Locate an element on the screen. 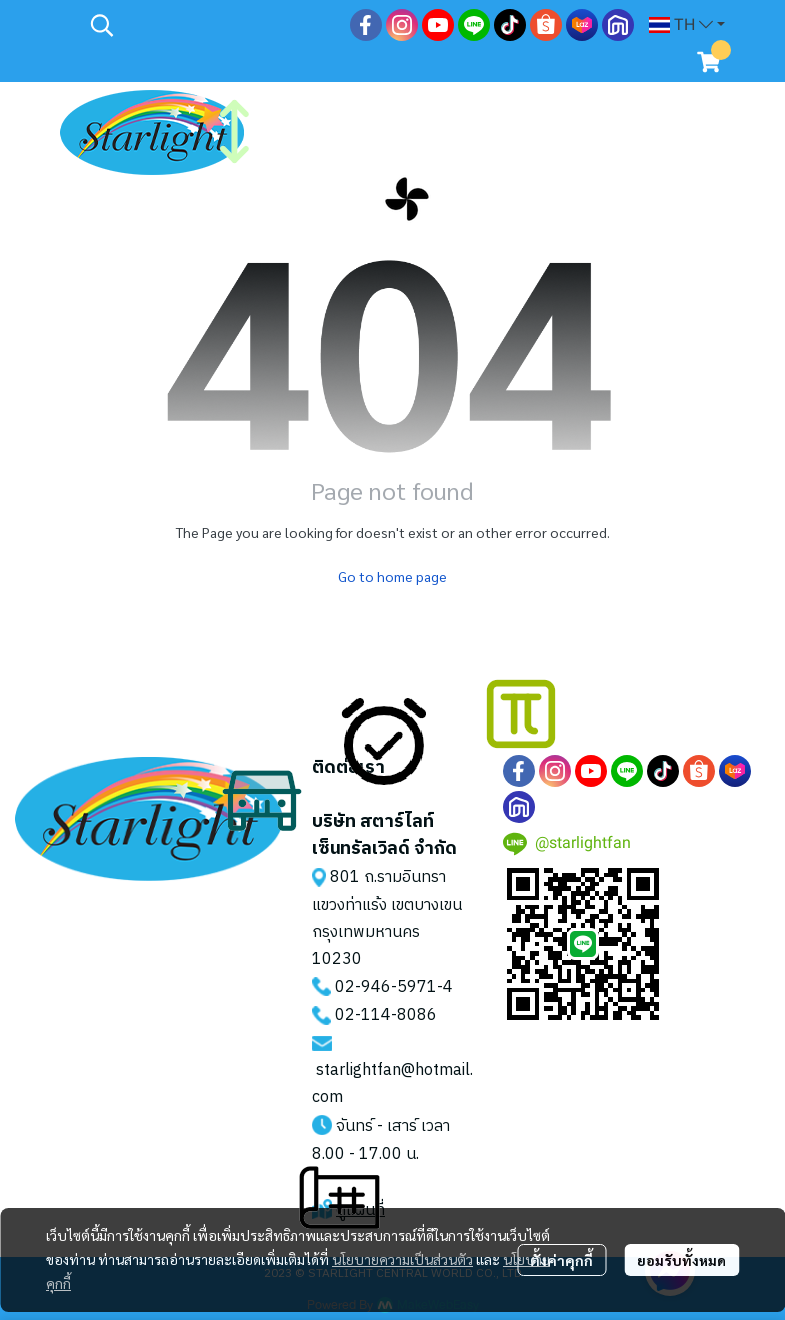 The image size is (785, 1320). access toys or games category is located at coordinates (407, 199).